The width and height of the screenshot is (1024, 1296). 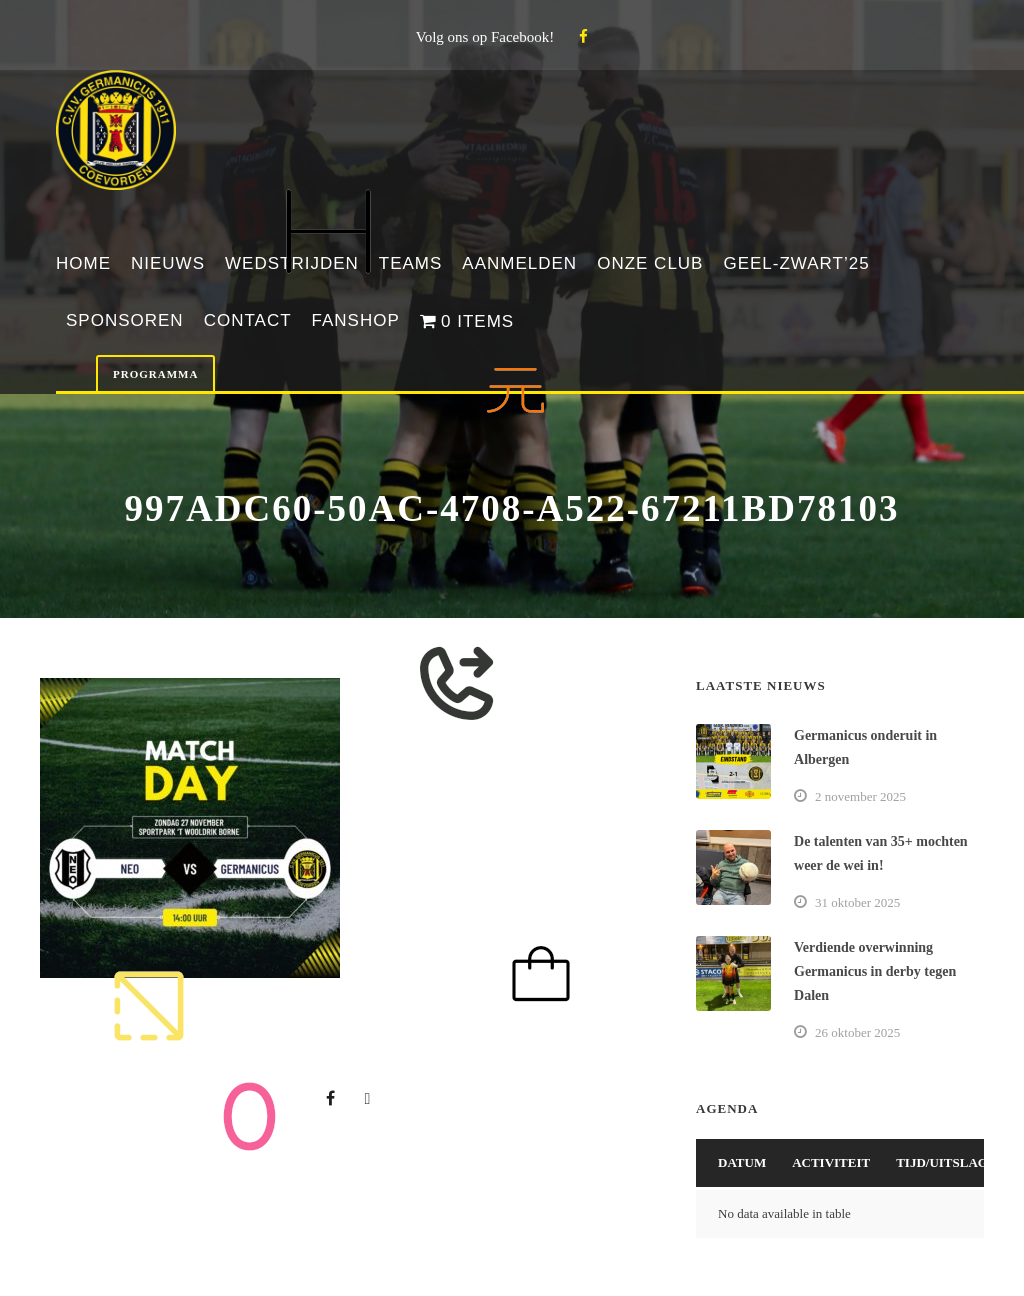 What do you see at coordinates (249, 1116) in the screenshot?
I see `indicates zero items or empty count` at bounding box center [249, 1116].